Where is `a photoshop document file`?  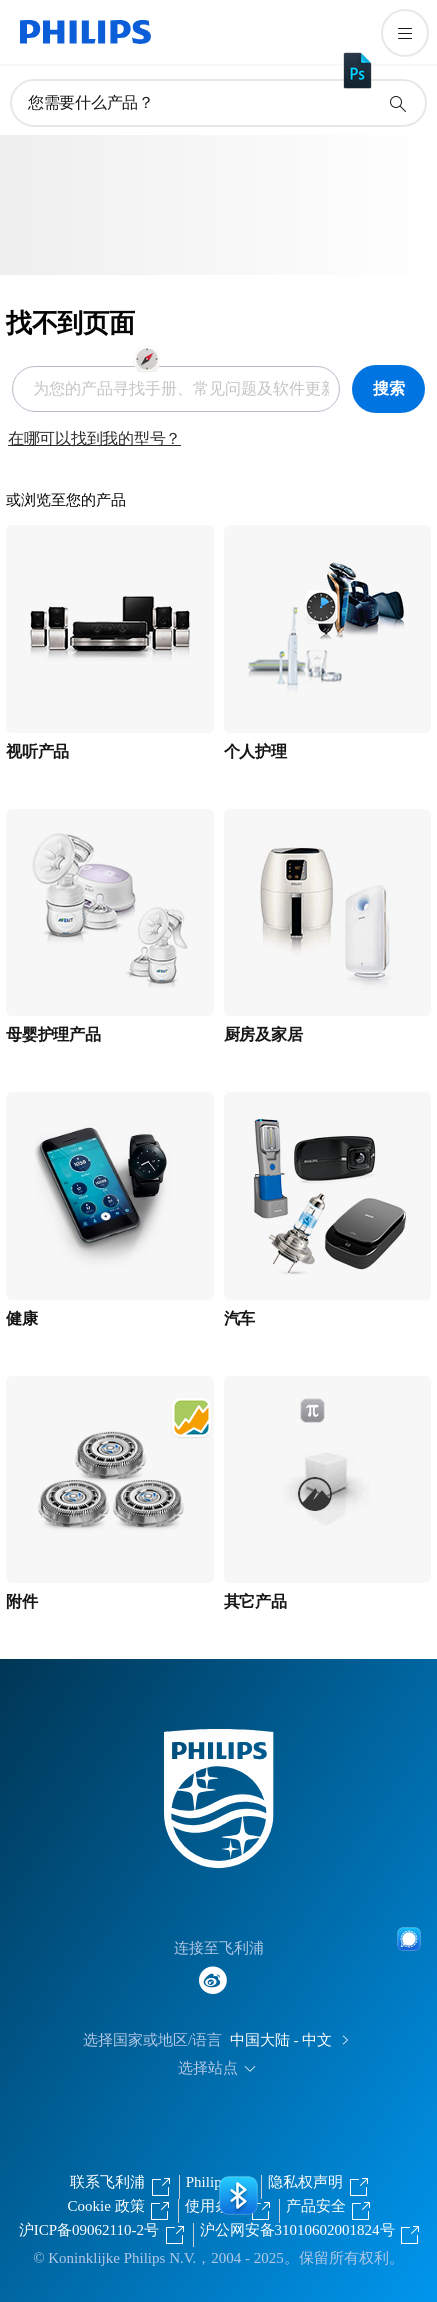 a photoshop document file is located at coordinates (357, 70).